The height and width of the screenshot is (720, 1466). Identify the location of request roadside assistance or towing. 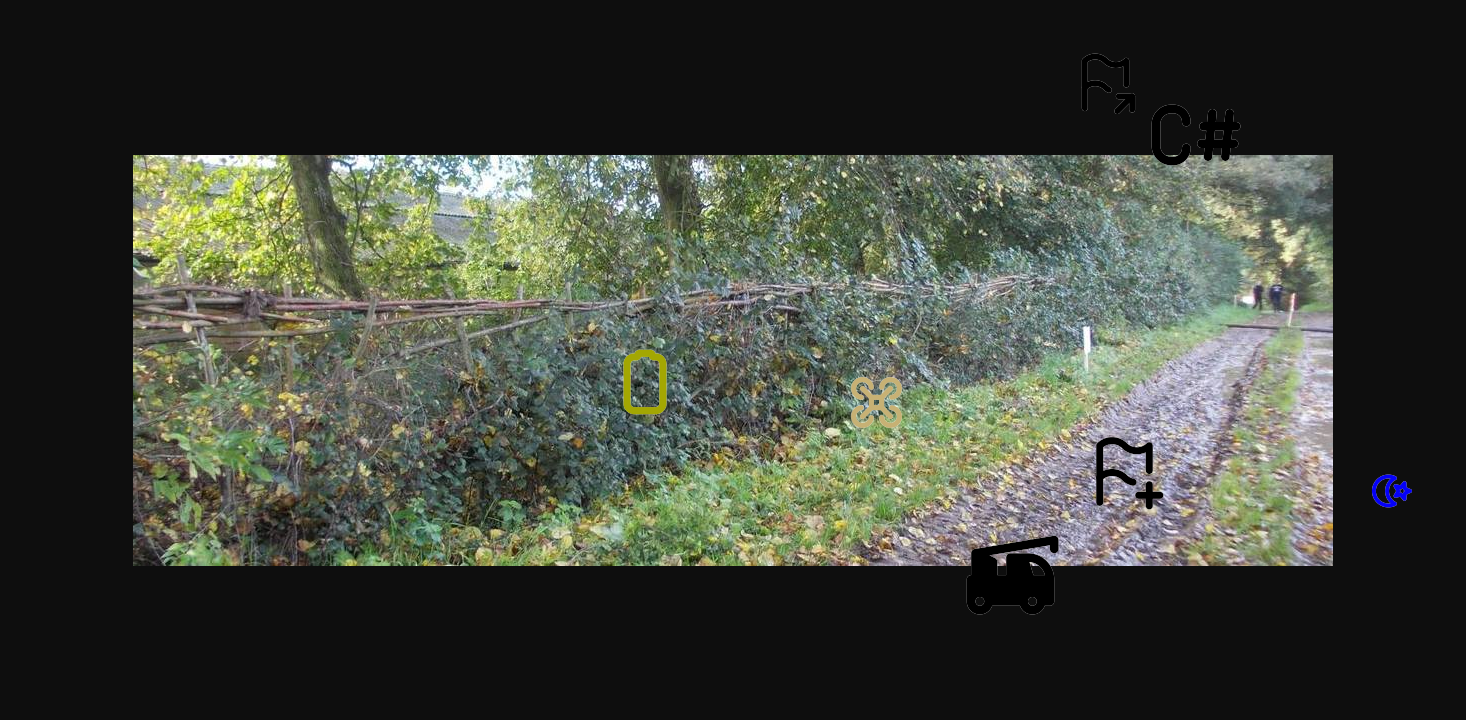
(1010, 579).